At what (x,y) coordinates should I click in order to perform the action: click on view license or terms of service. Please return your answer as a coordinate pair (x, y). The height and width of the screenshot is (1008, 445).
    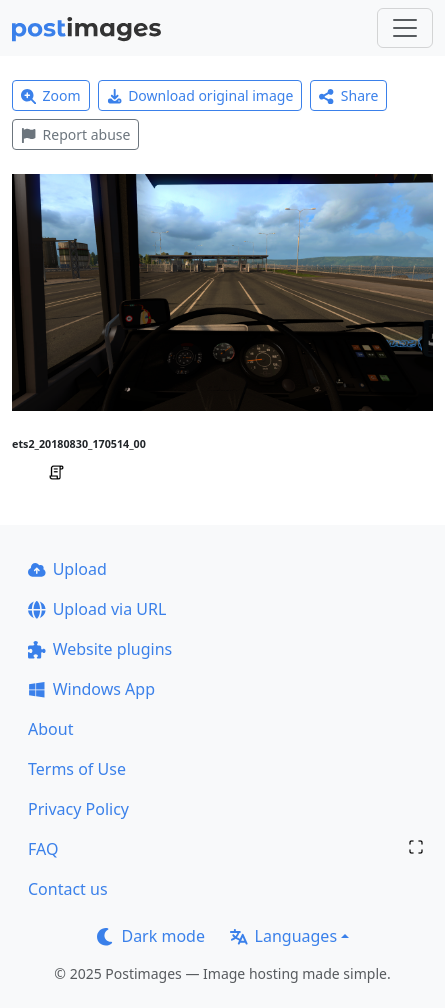
    Looking at the image, I should click on (56, 472).